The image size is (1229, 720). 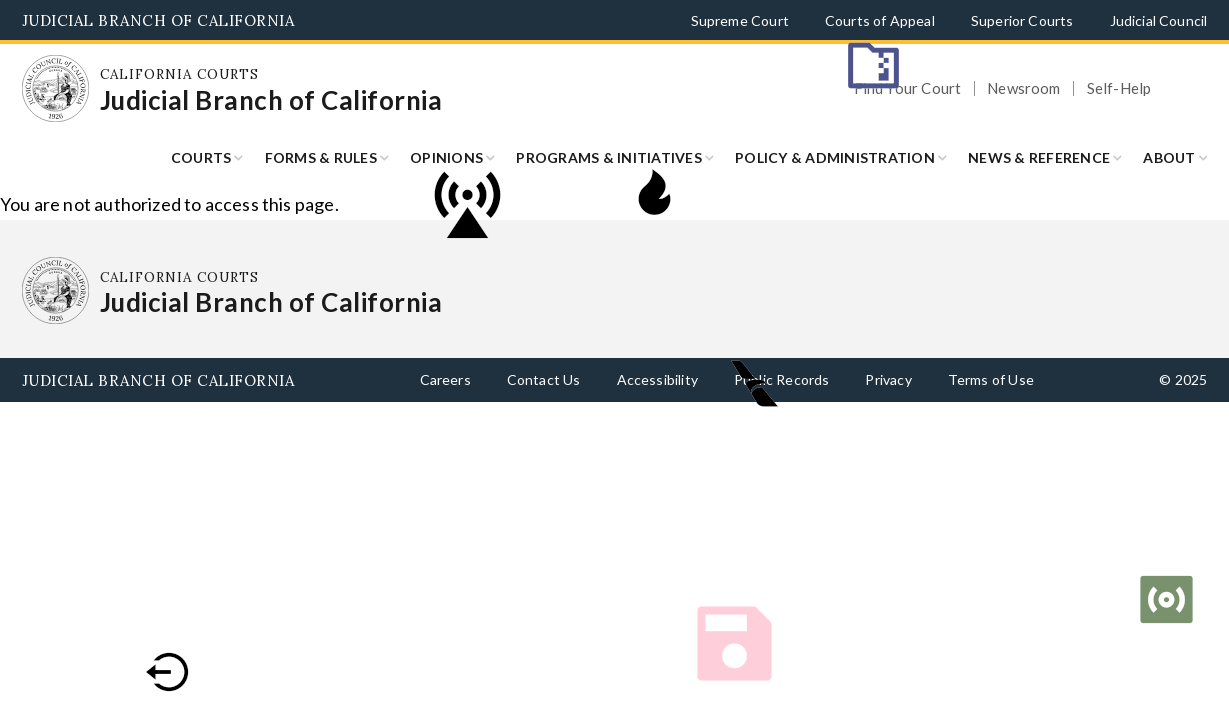 What do you see at coordinates (1166, 599) in the screenshot?
I see `enable surround sound audio` at bounding box center [1166, 599].